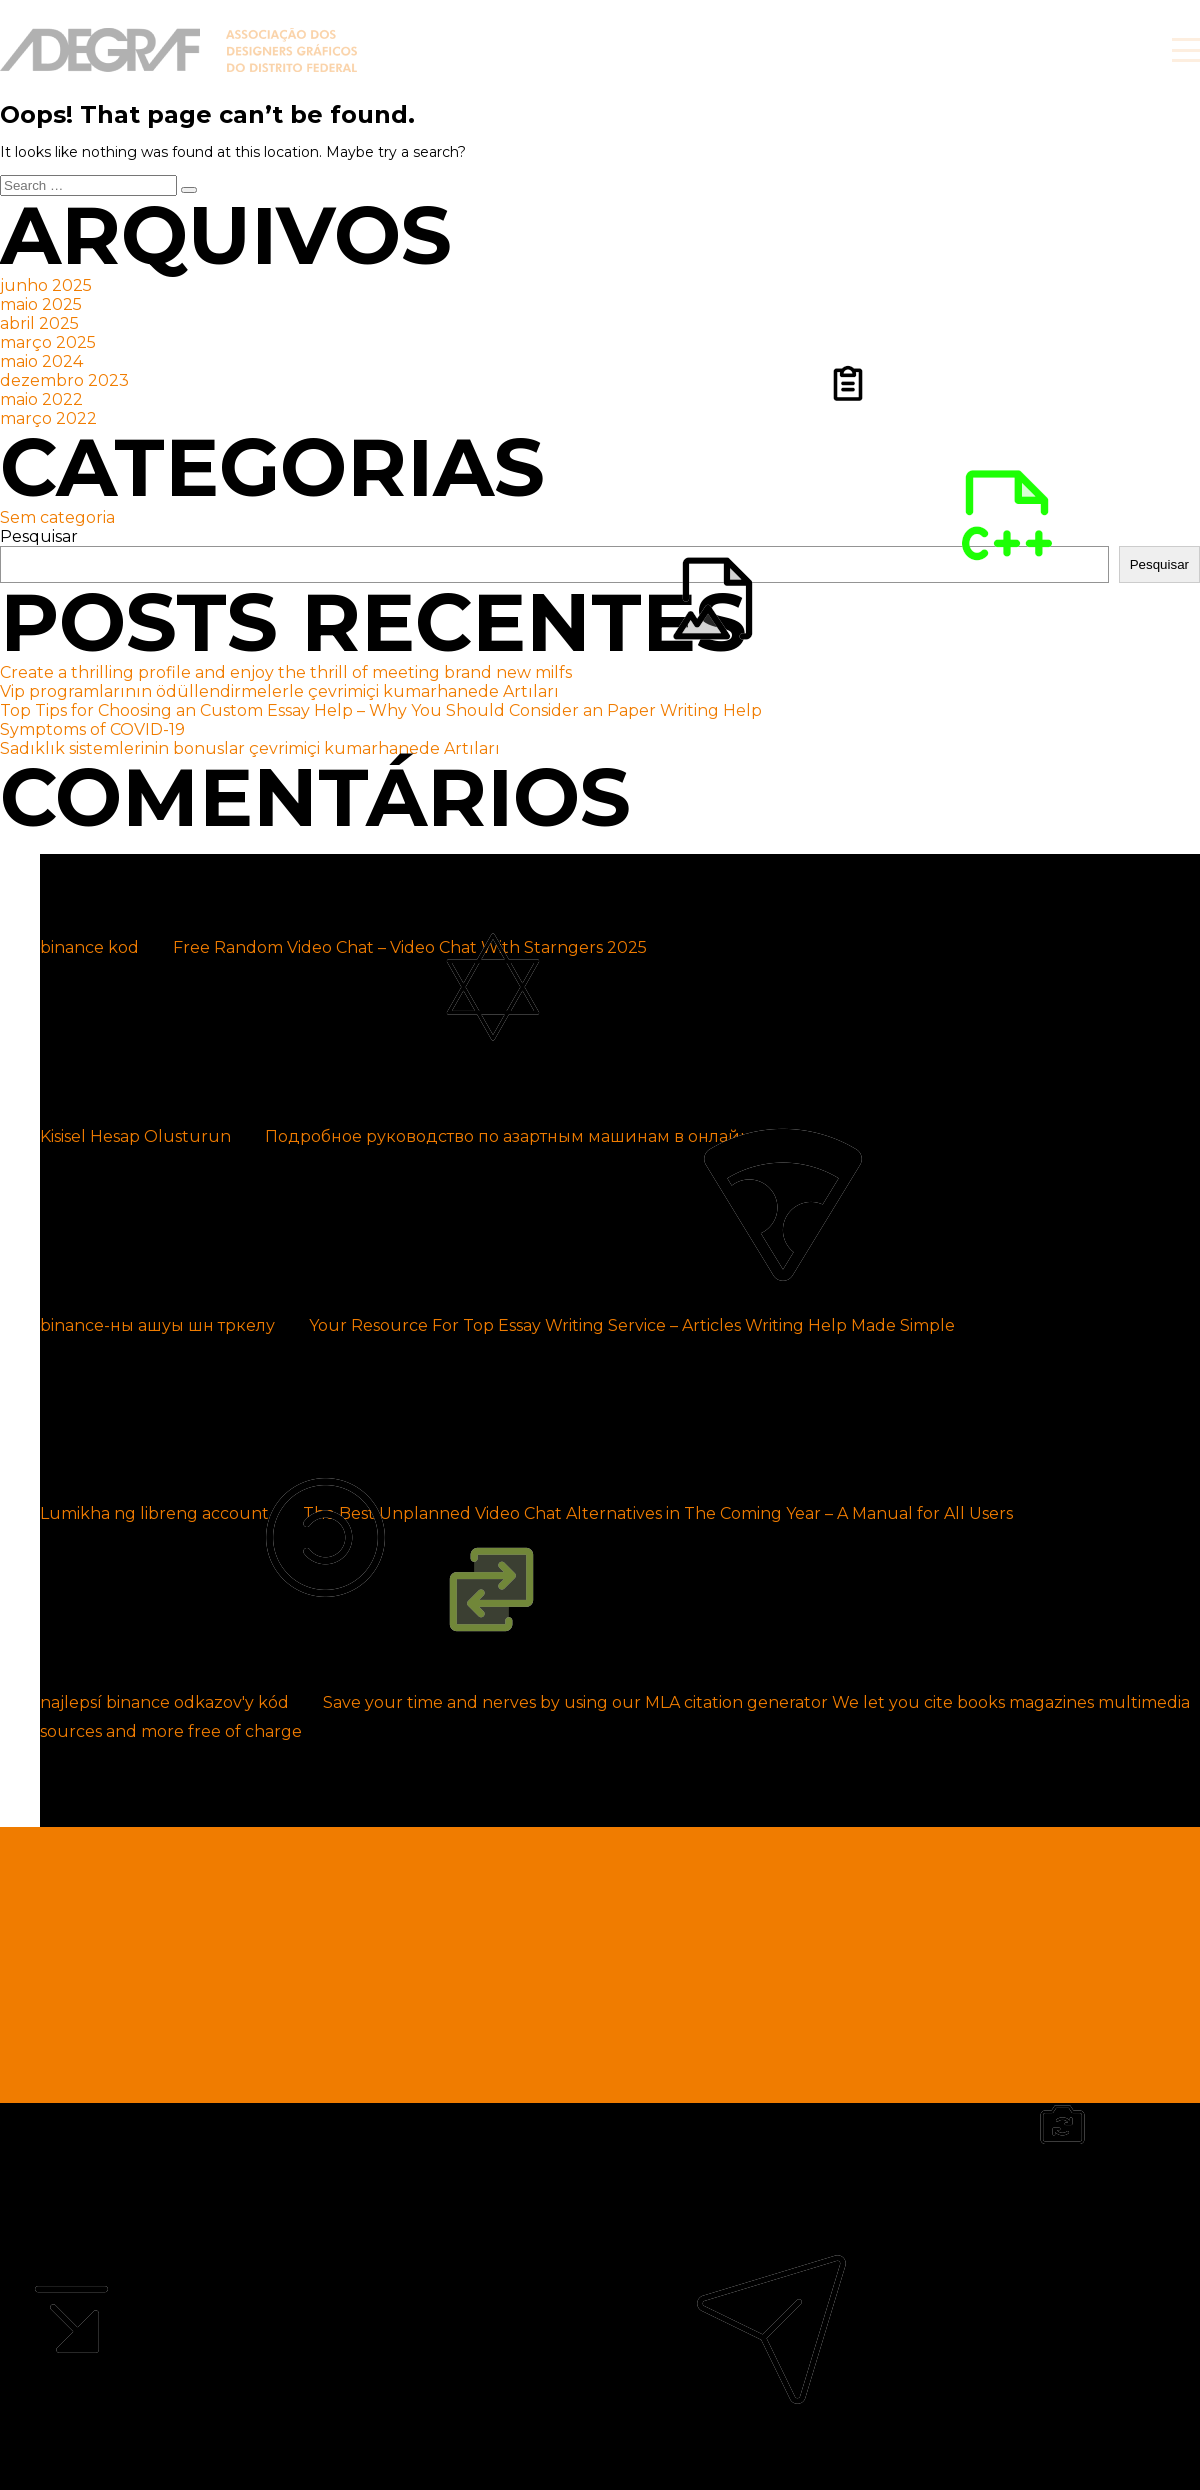 The width and height of the screenshot is (1200, 2490). What do you see at coordinates (491, 1589) in the screenshot?
I see `swap or exchange items` at bounding box center [491, 1589].